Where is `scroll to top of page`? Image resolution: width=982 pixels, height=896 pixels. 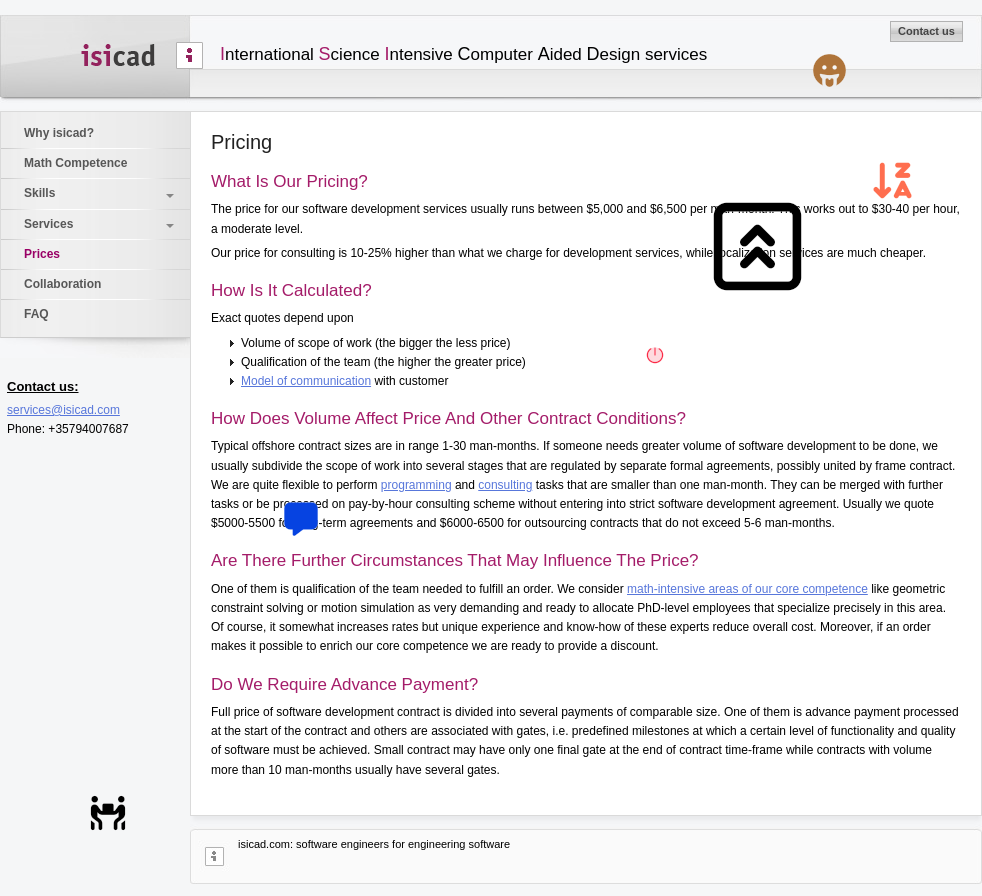
scroll to top of page is located at coordinates (757, 246).